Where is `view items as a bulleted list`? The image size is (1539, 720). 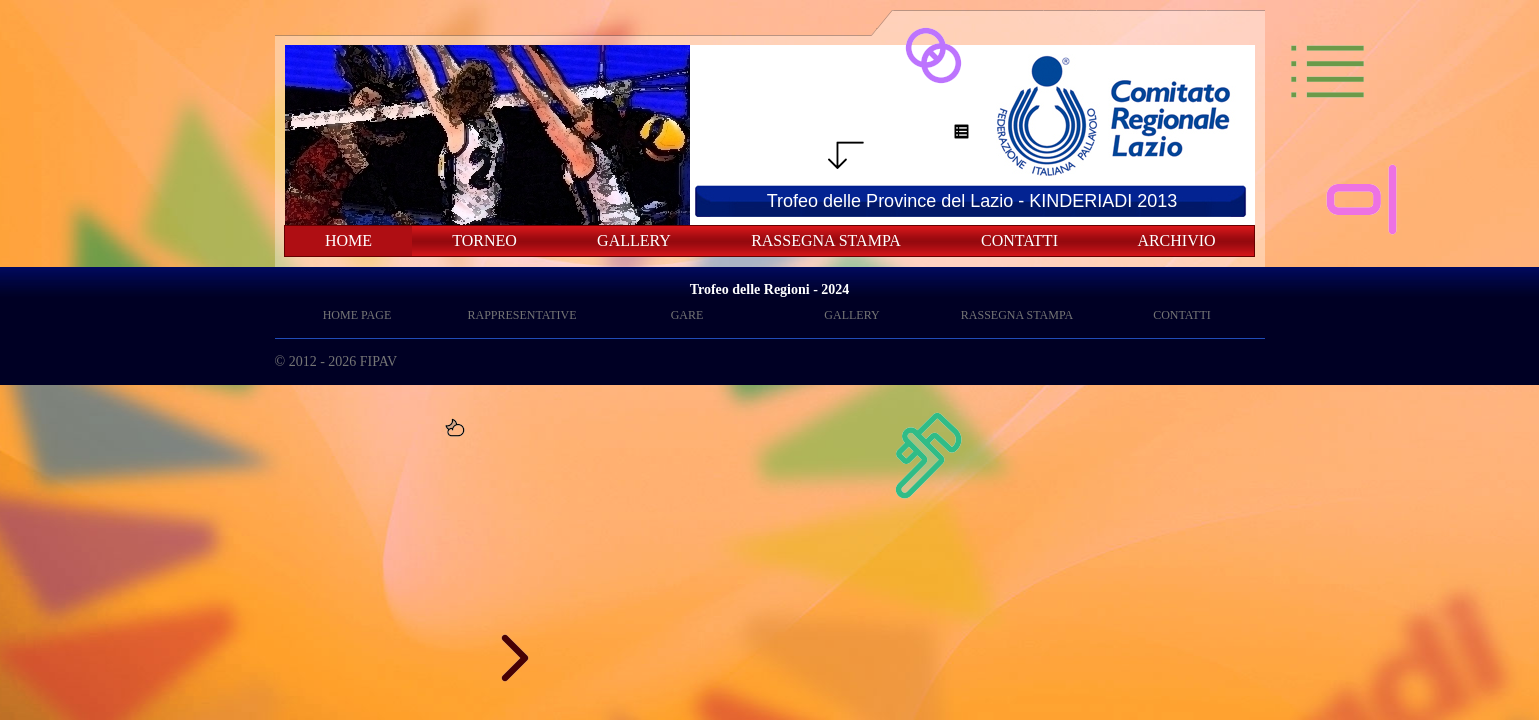 view items as a bulleted list is located at coordinates (1327, 71).